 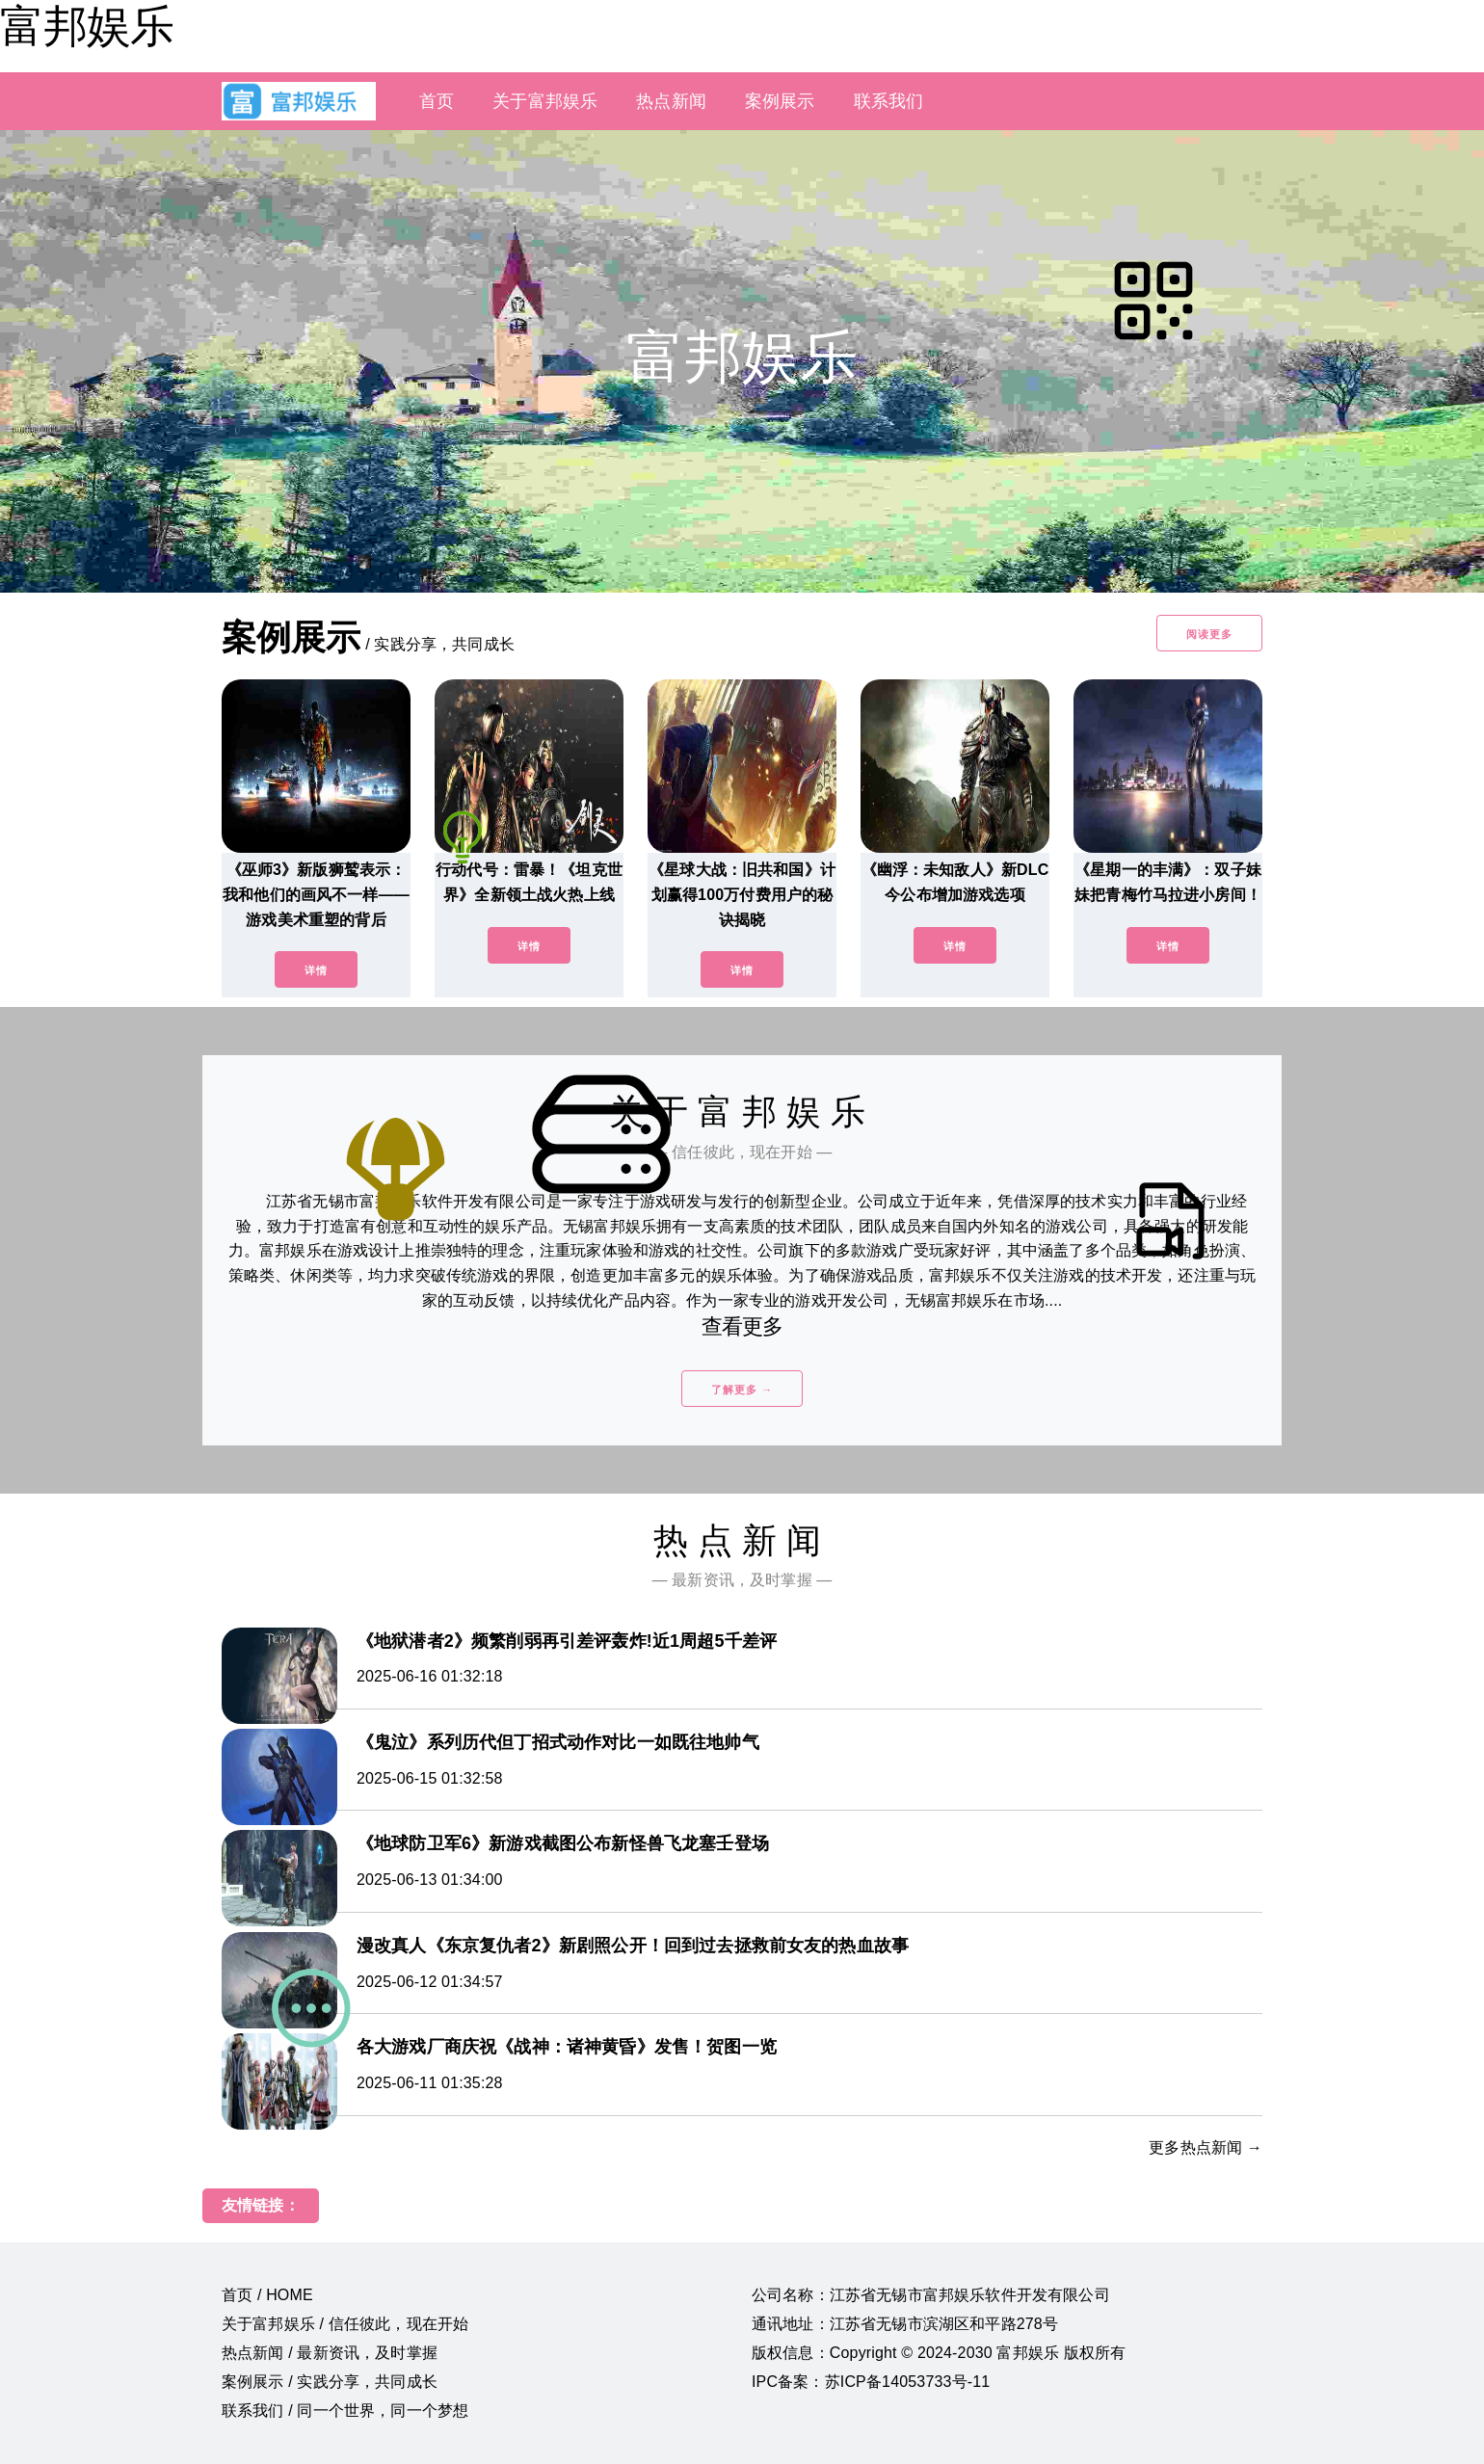 What do you see at coordinates (1172, 1221) in the screenshot?
I see `open a video file` at bounding box center [1172, 1221].